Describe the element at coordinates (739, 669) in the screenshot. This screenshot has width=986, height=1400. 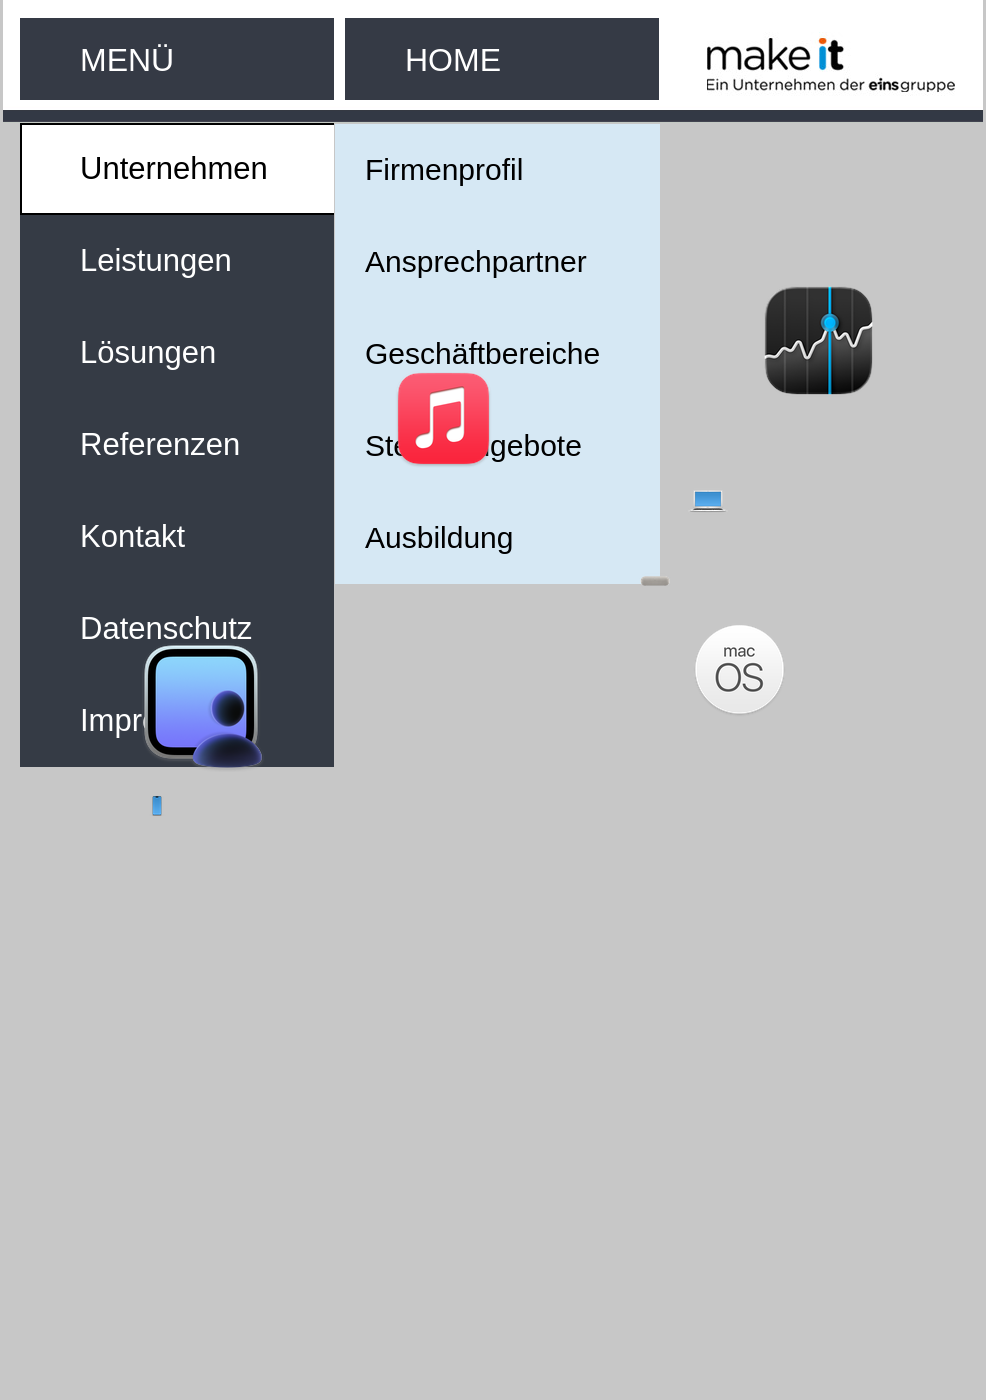
I see `indicates macos operating system` at that location.